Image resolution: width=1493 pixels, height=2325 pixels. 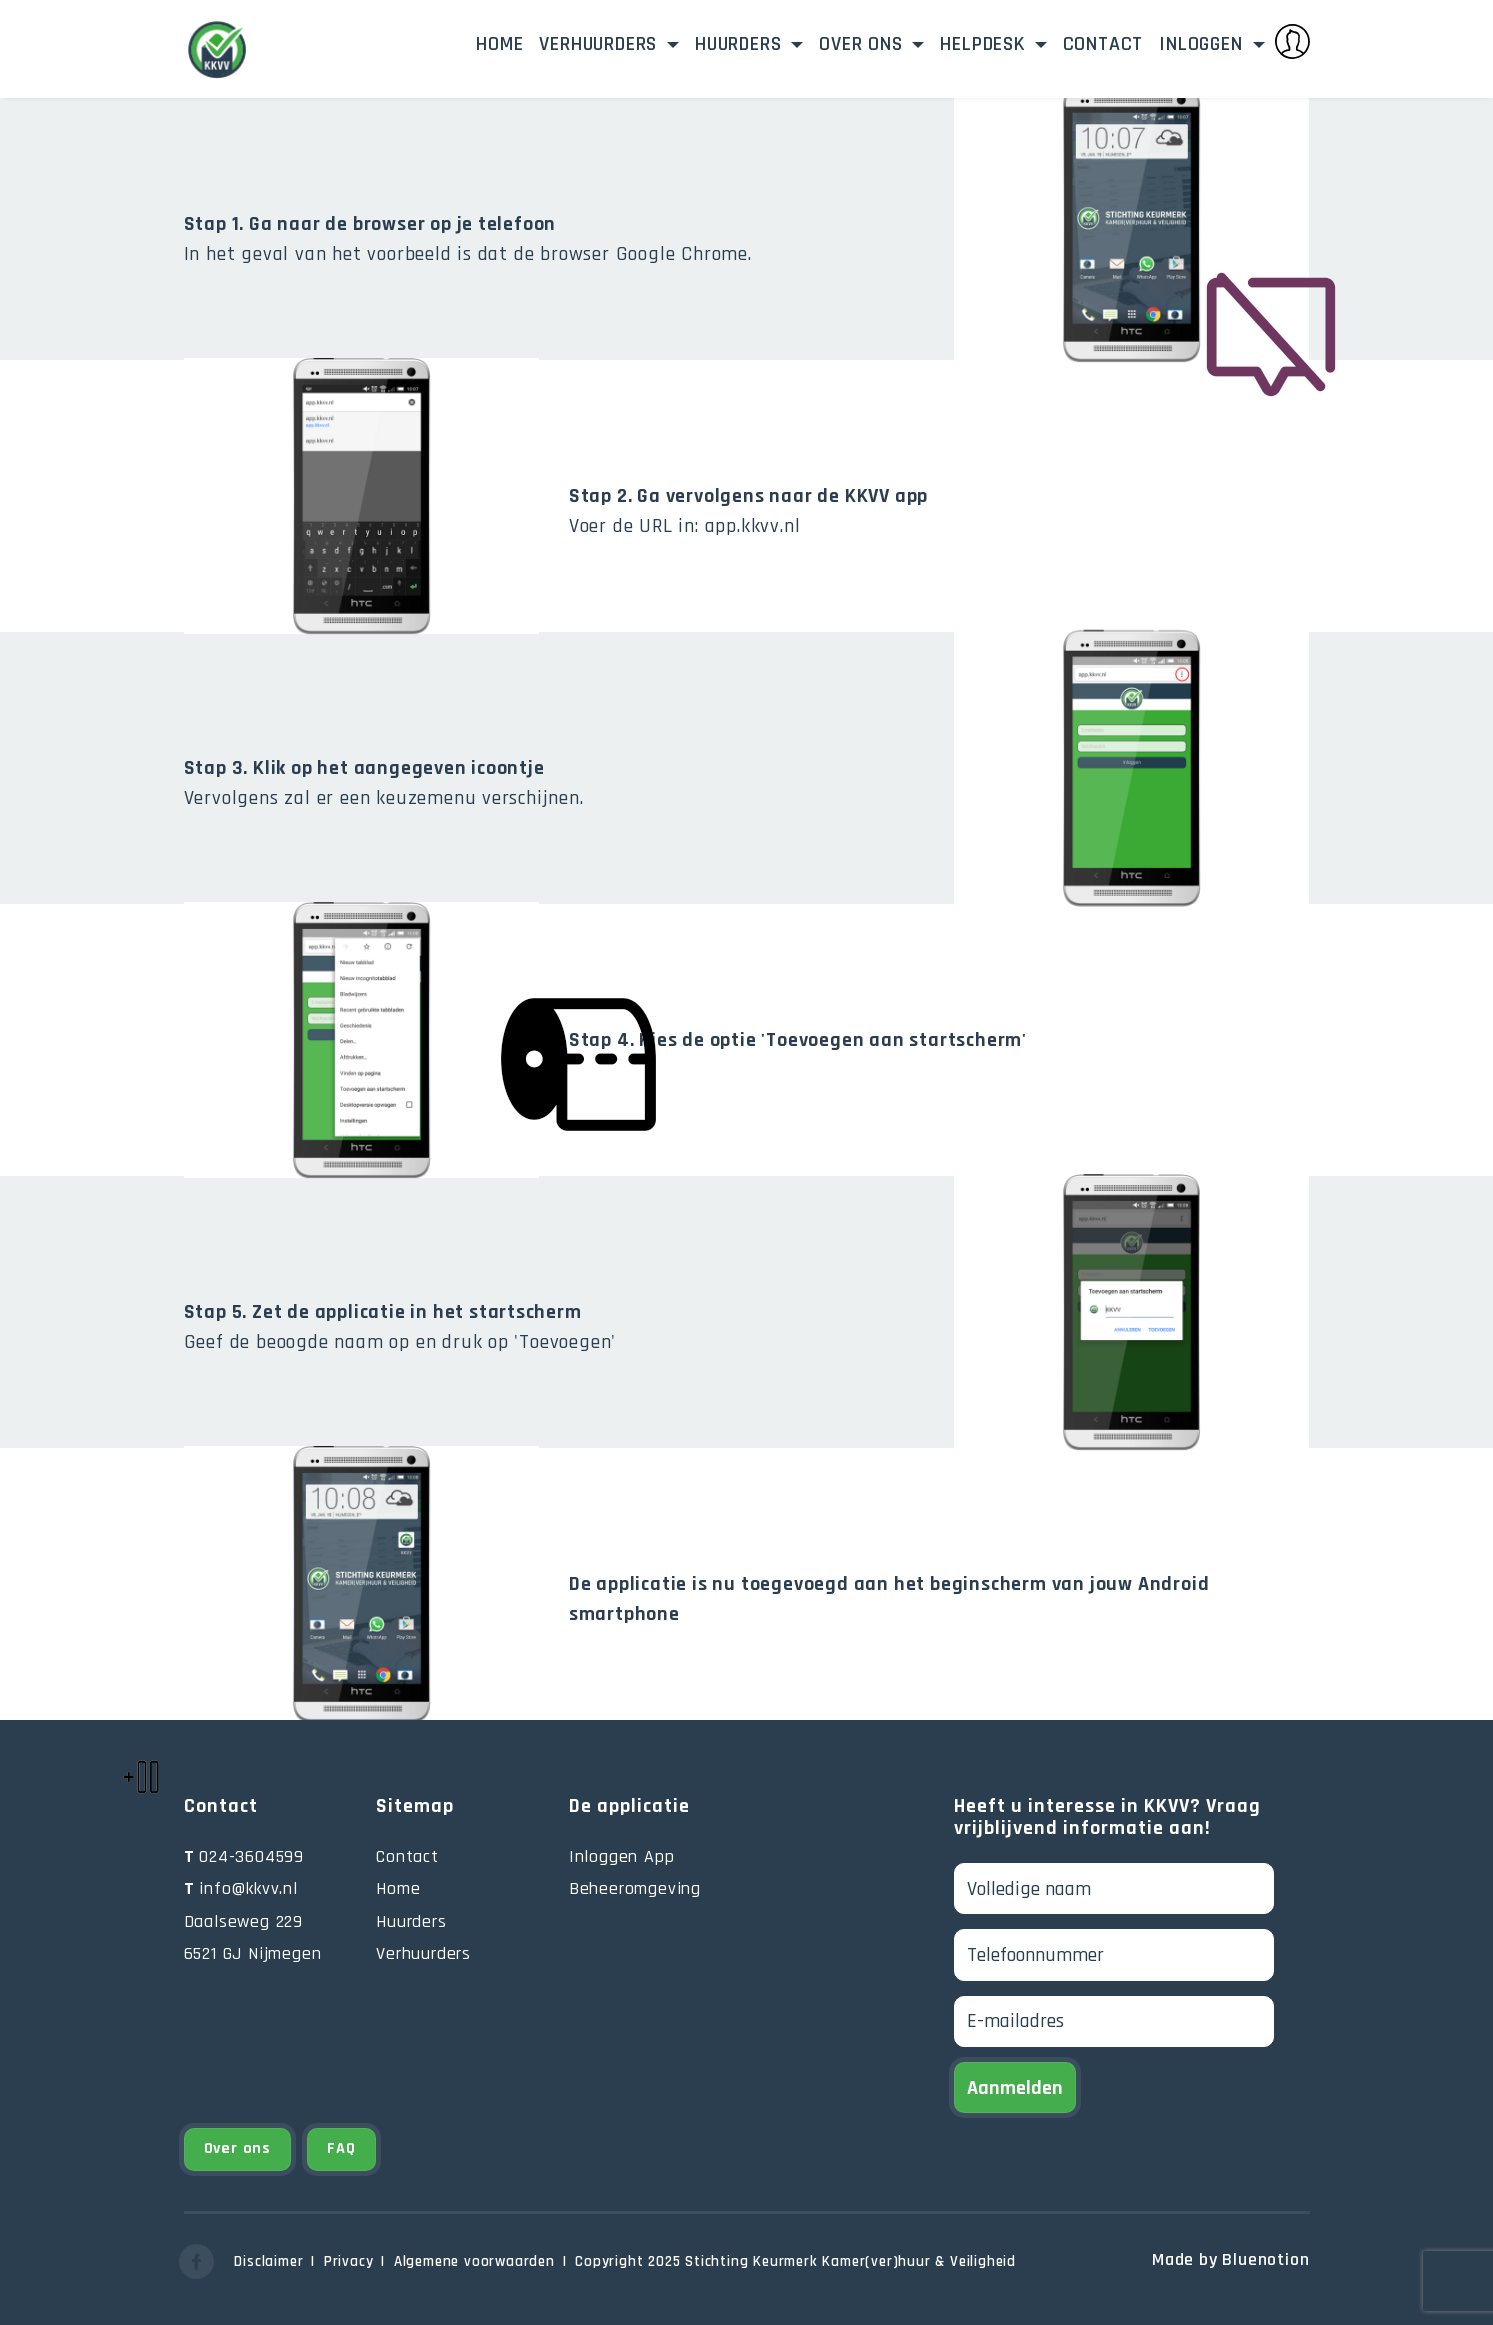 I want to click on add a new column to the left, so click(x=144, y=1777).